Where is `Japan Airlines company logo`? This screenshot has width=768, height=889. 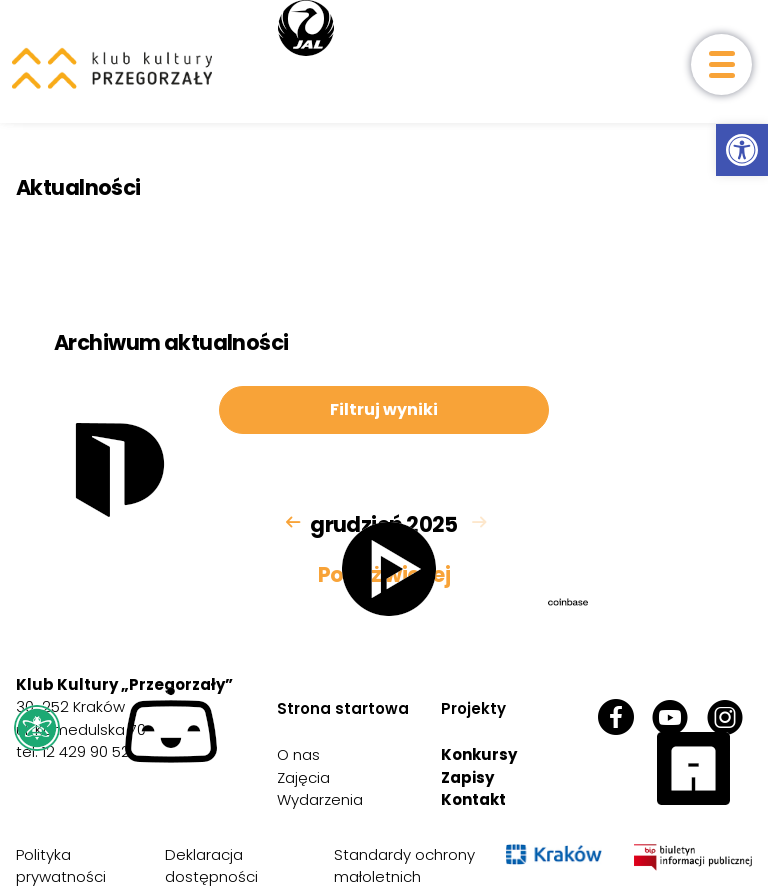 Japan Airlines company logo is located at coordinates (306, 28).